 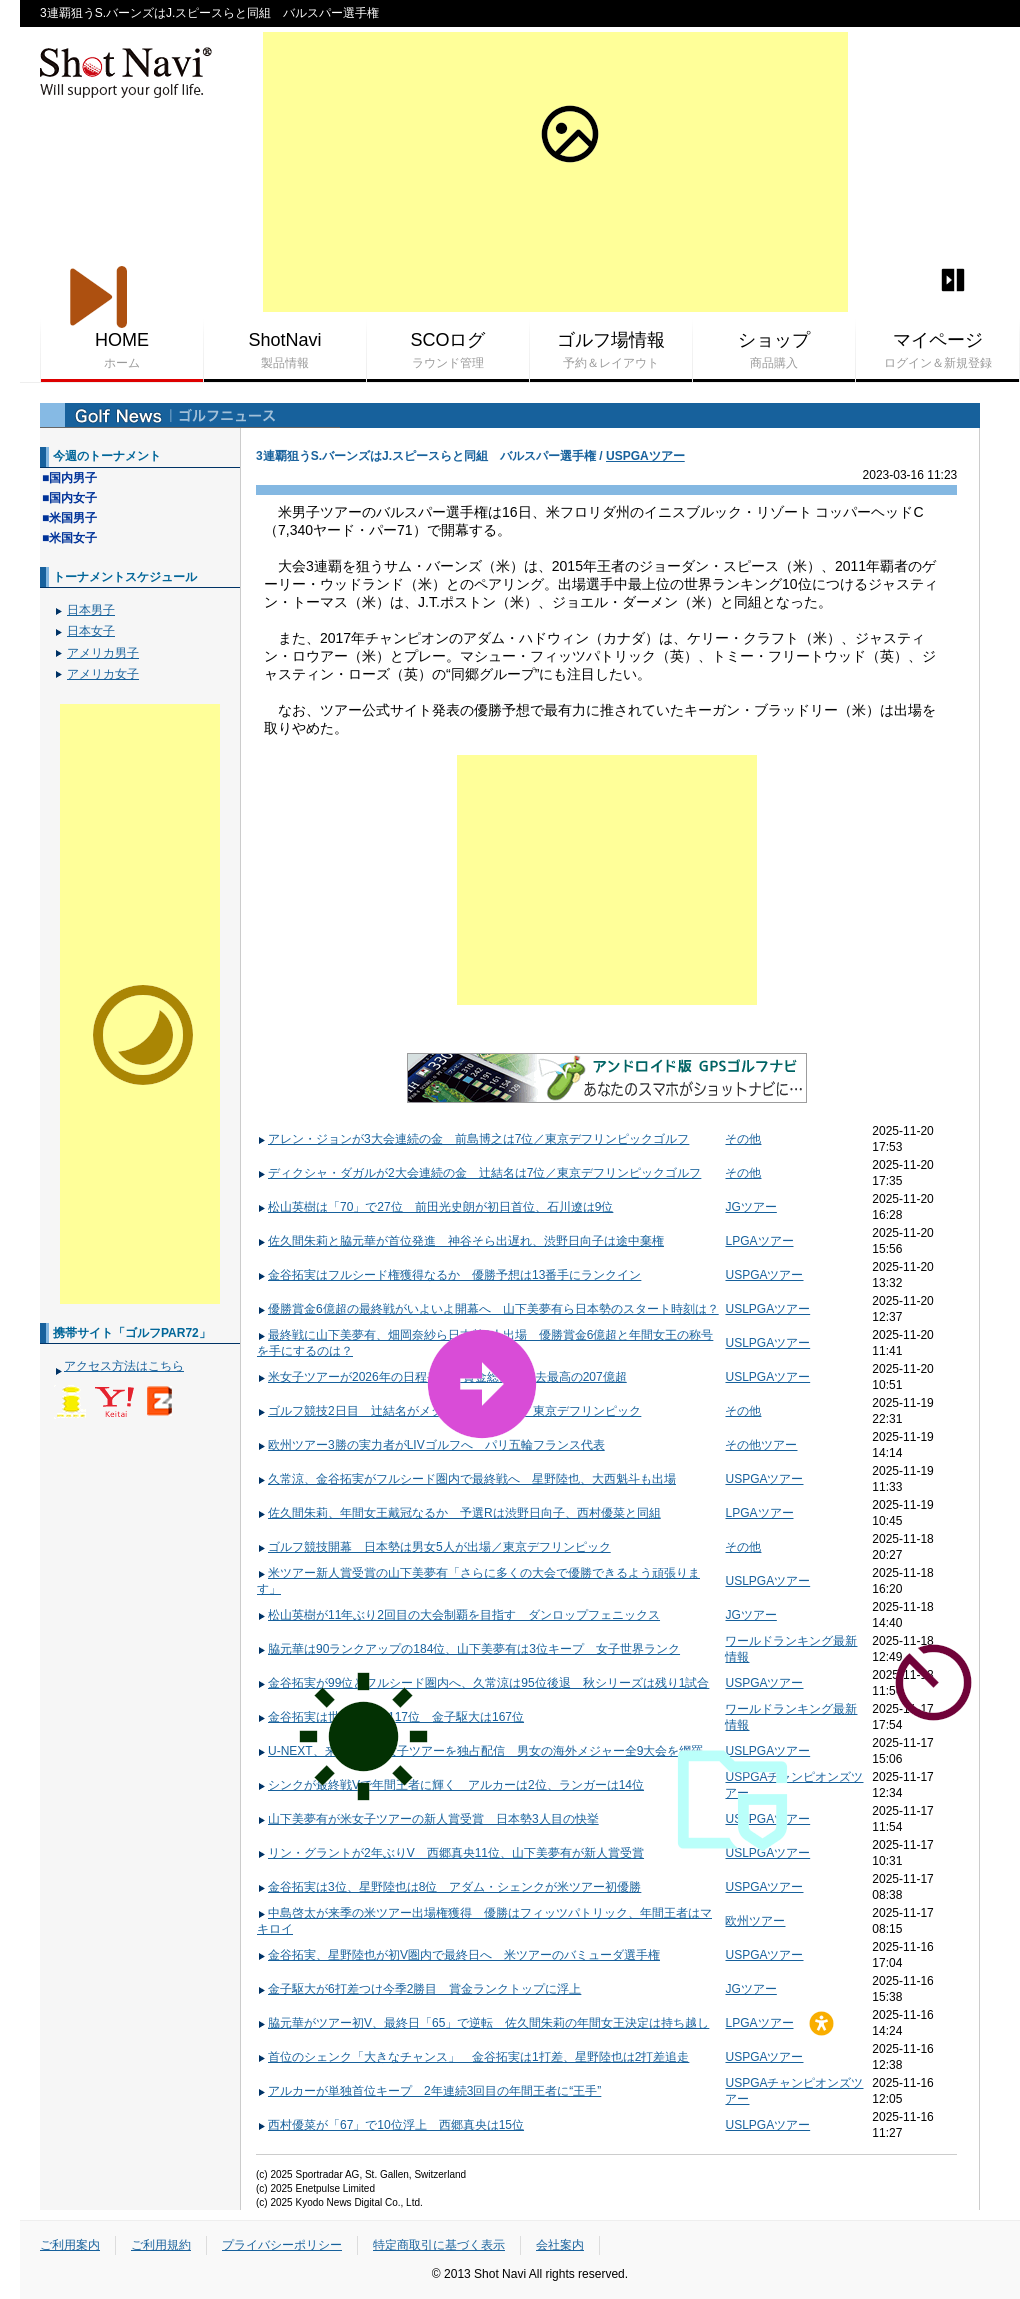 I want to click on switch to light mode, so click(x=363, y=1736).